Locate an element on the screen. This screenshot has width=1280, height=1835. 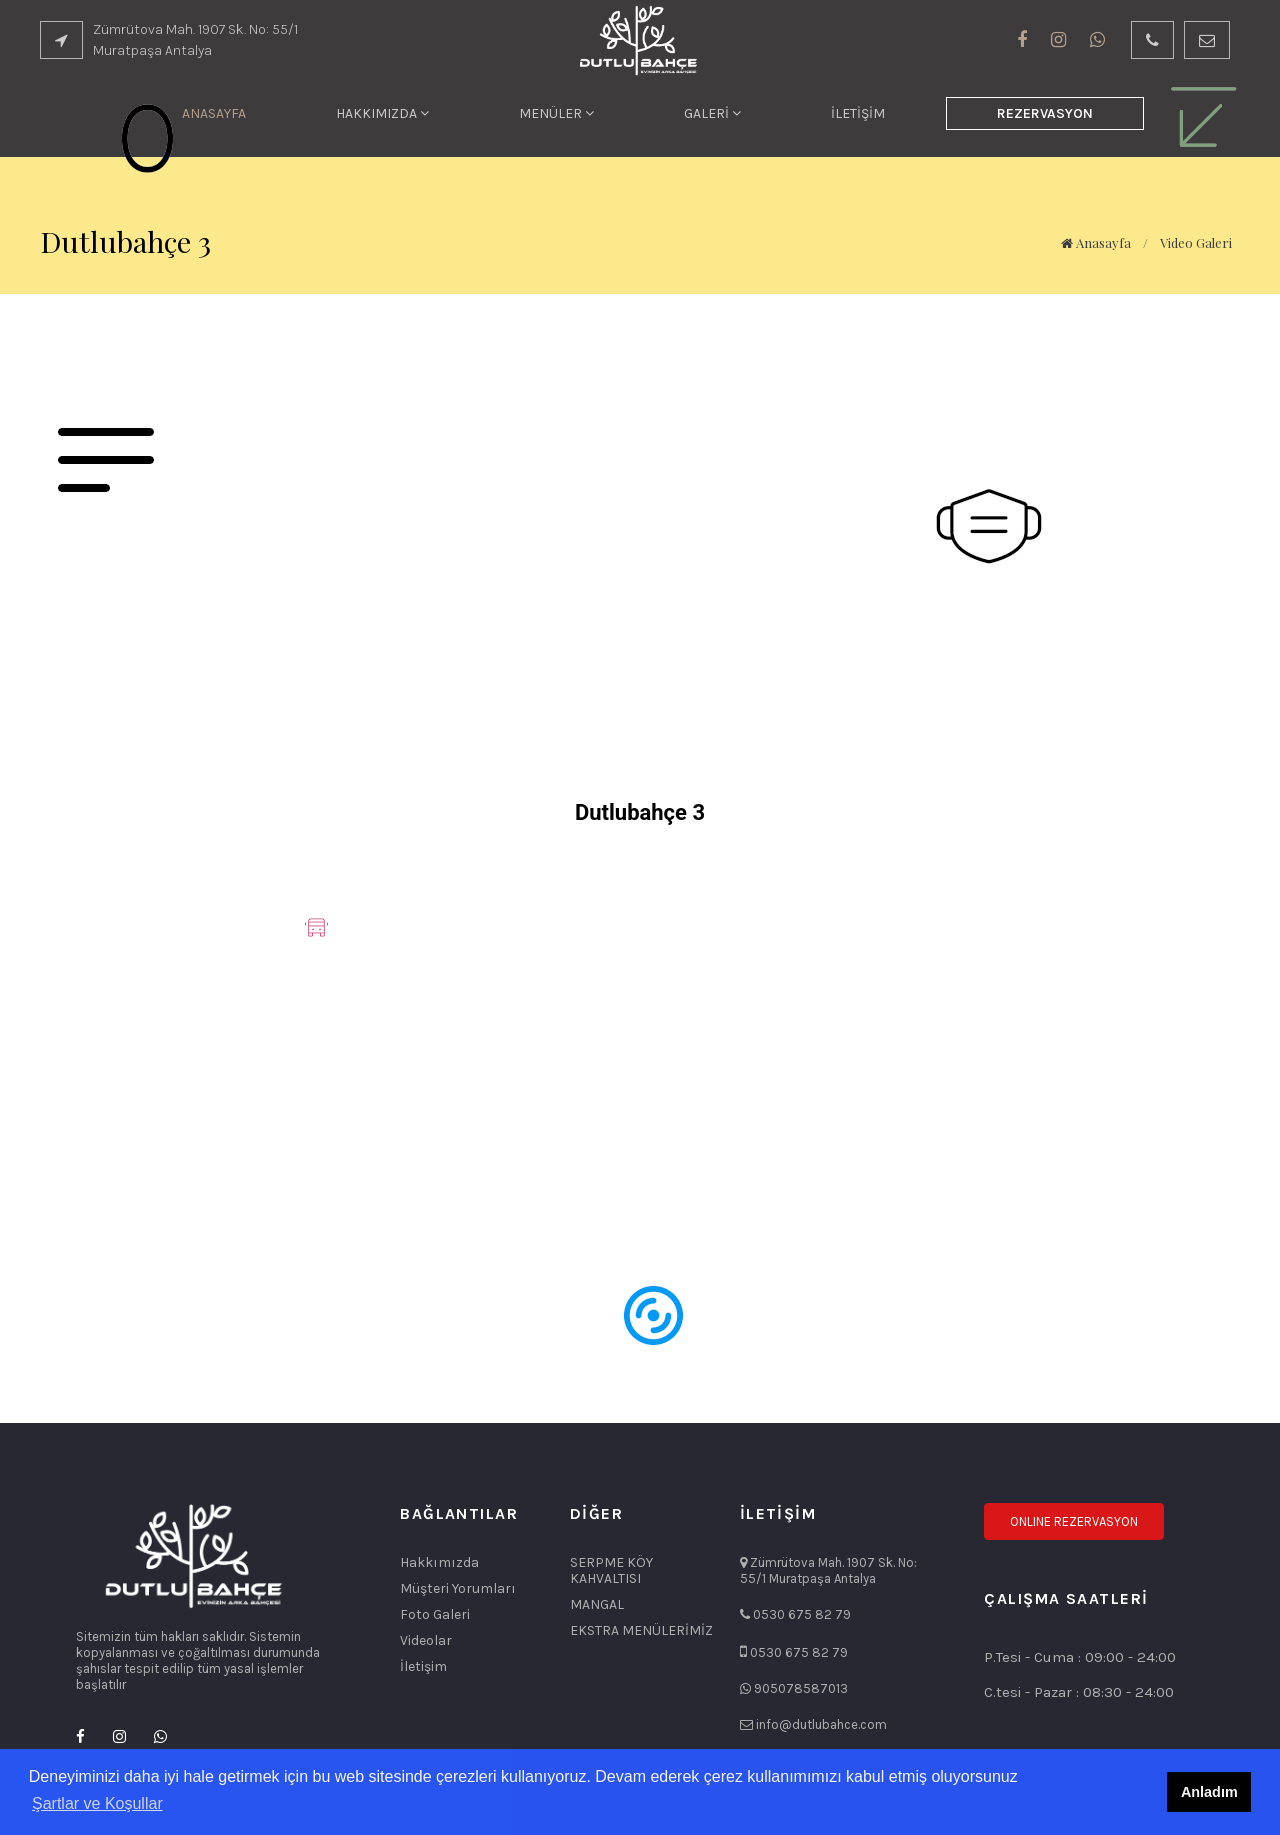
indicates zero or no items is located at coordinates (147, 138).